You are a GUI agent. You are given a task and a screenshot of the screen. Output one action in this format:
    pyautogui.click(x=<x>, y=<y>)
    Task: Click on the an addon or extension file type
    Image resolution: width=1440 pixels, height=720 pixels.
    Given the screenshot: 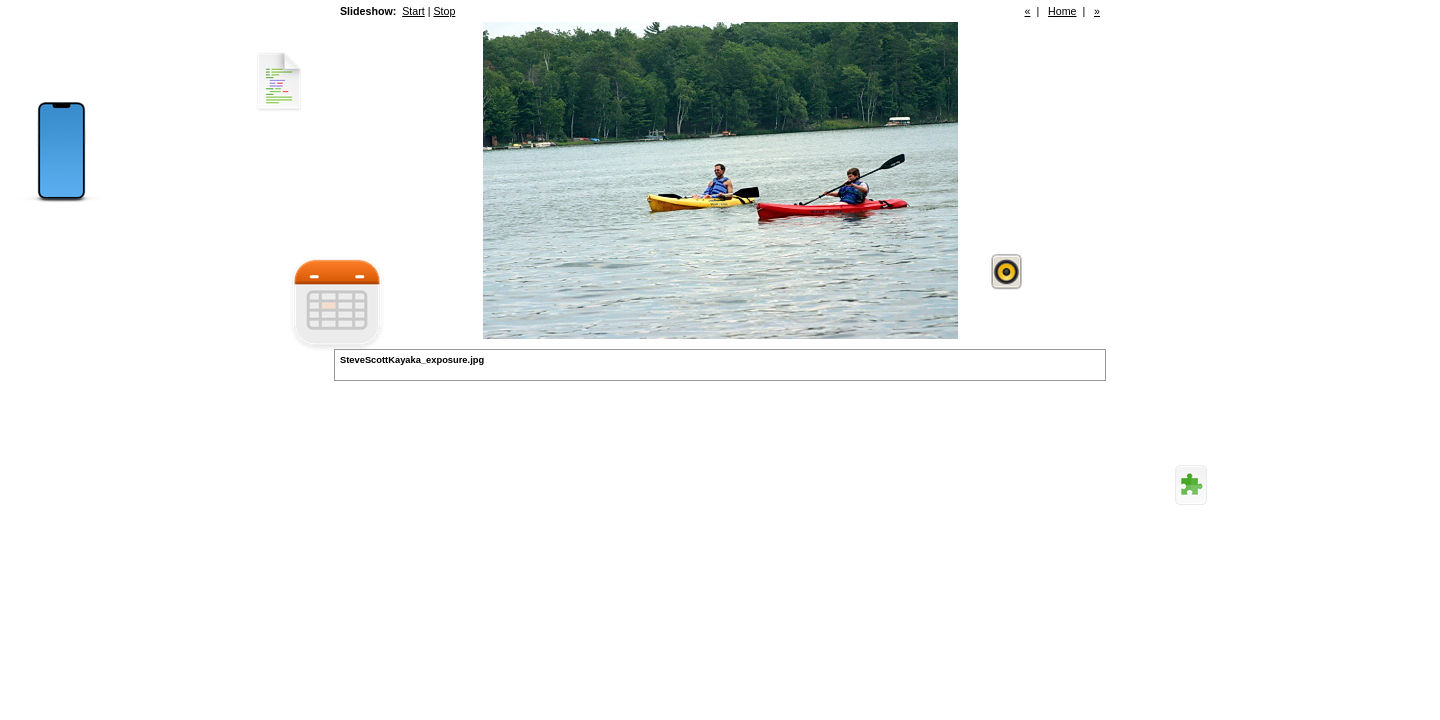 What is the action you would take?
    pyautogui.click(x=1191, y=485)
    